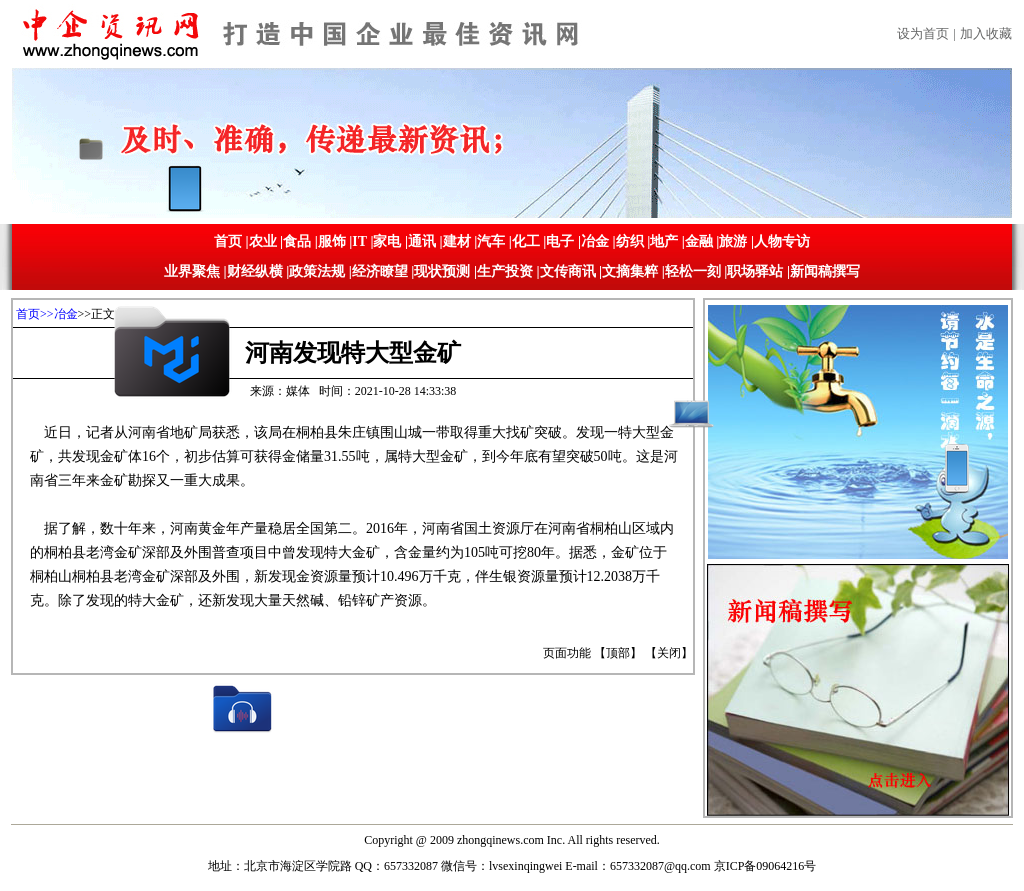 This screenshot has height=891, width=1024. Describe the element at coordinates (957, 469) in the screenshot. I see `iPhone 5s device connected to your system` at that location.